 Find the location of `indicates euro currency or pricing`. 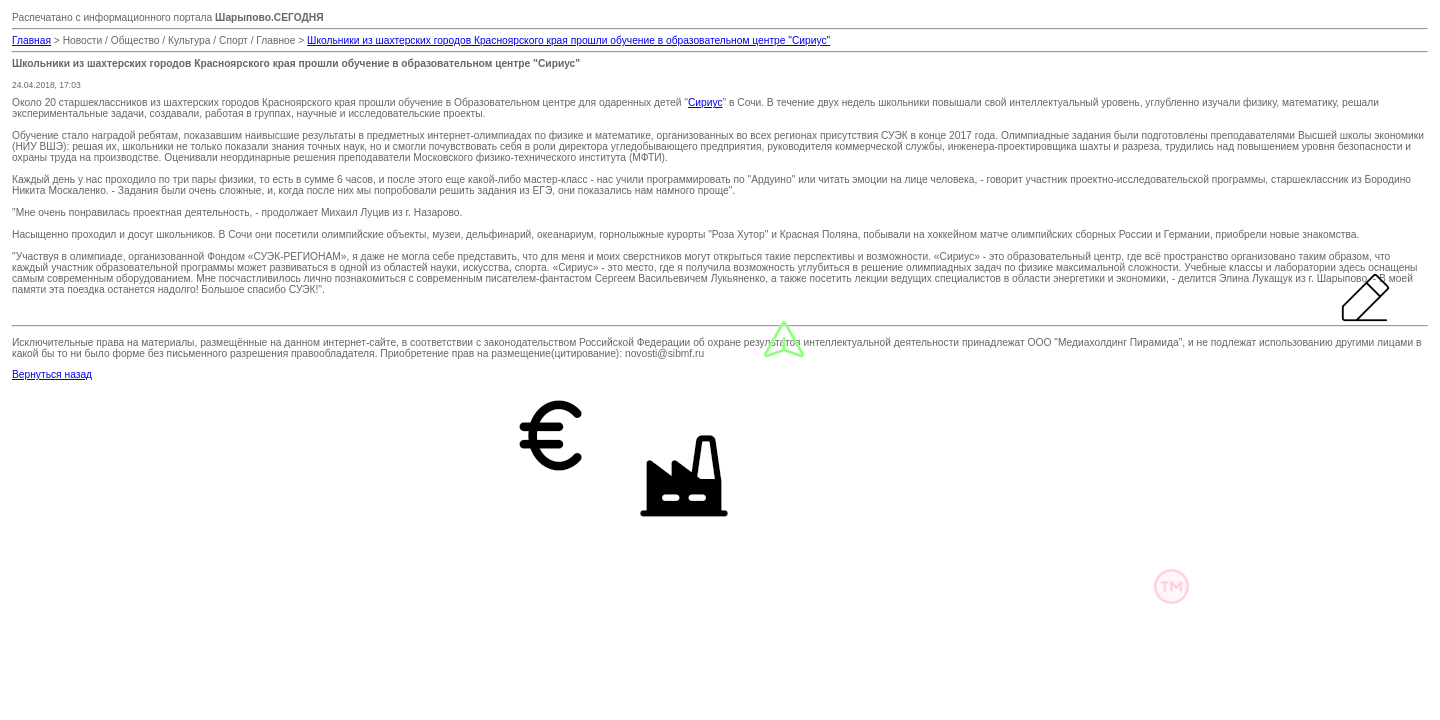

indicates euro currency or pricing is located at coordinates (554, 435).